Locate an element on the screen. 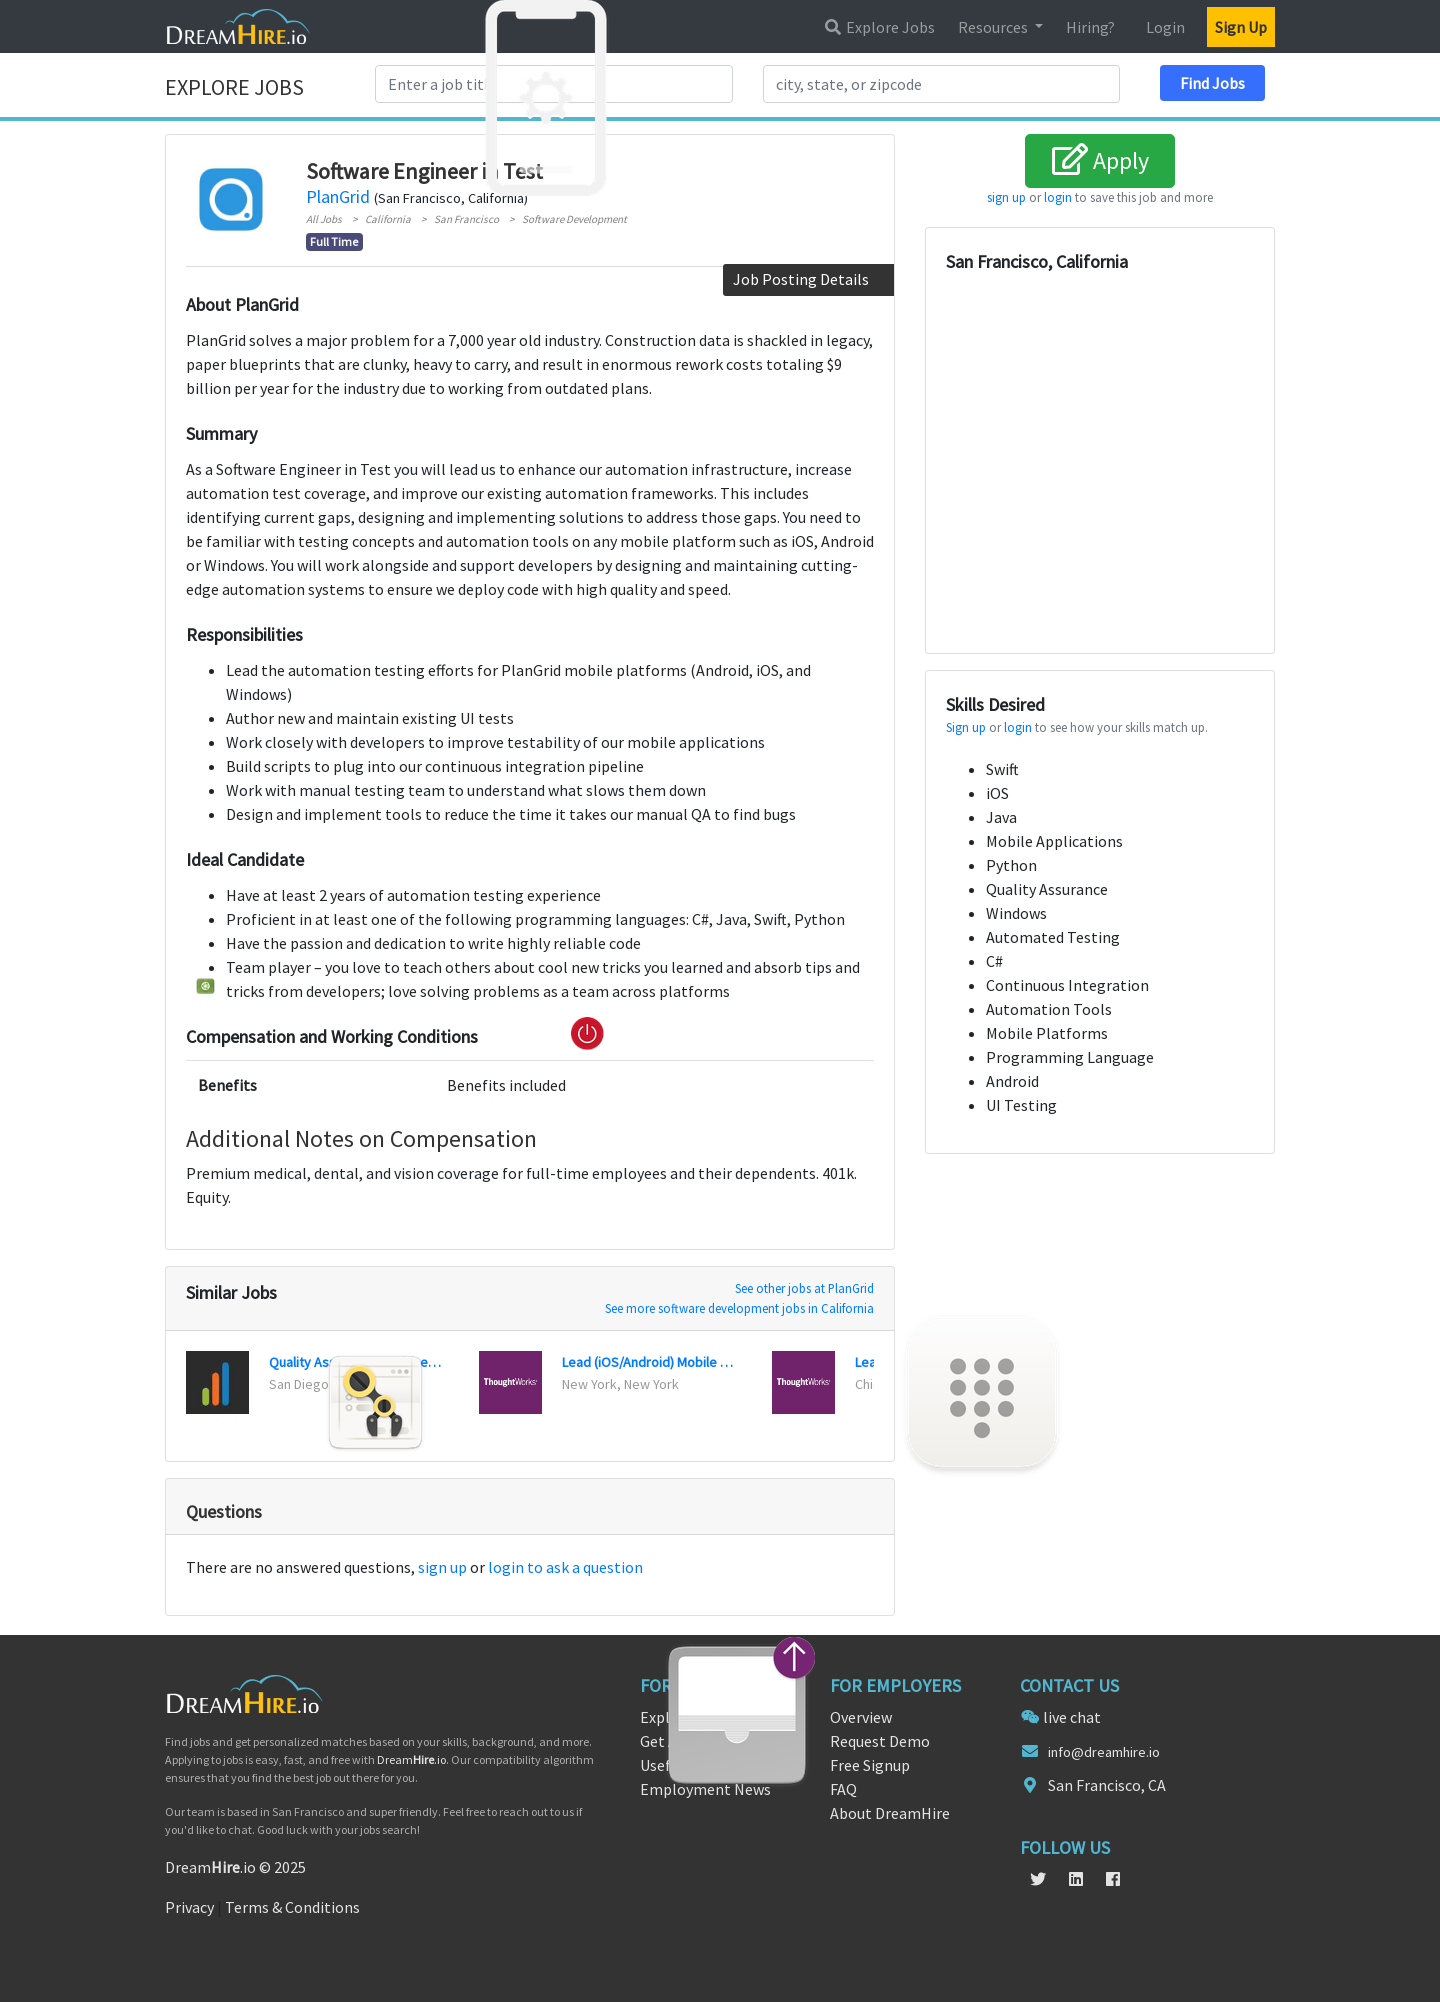  view emails waiting to be sent is located at coordinates (737, 1715).